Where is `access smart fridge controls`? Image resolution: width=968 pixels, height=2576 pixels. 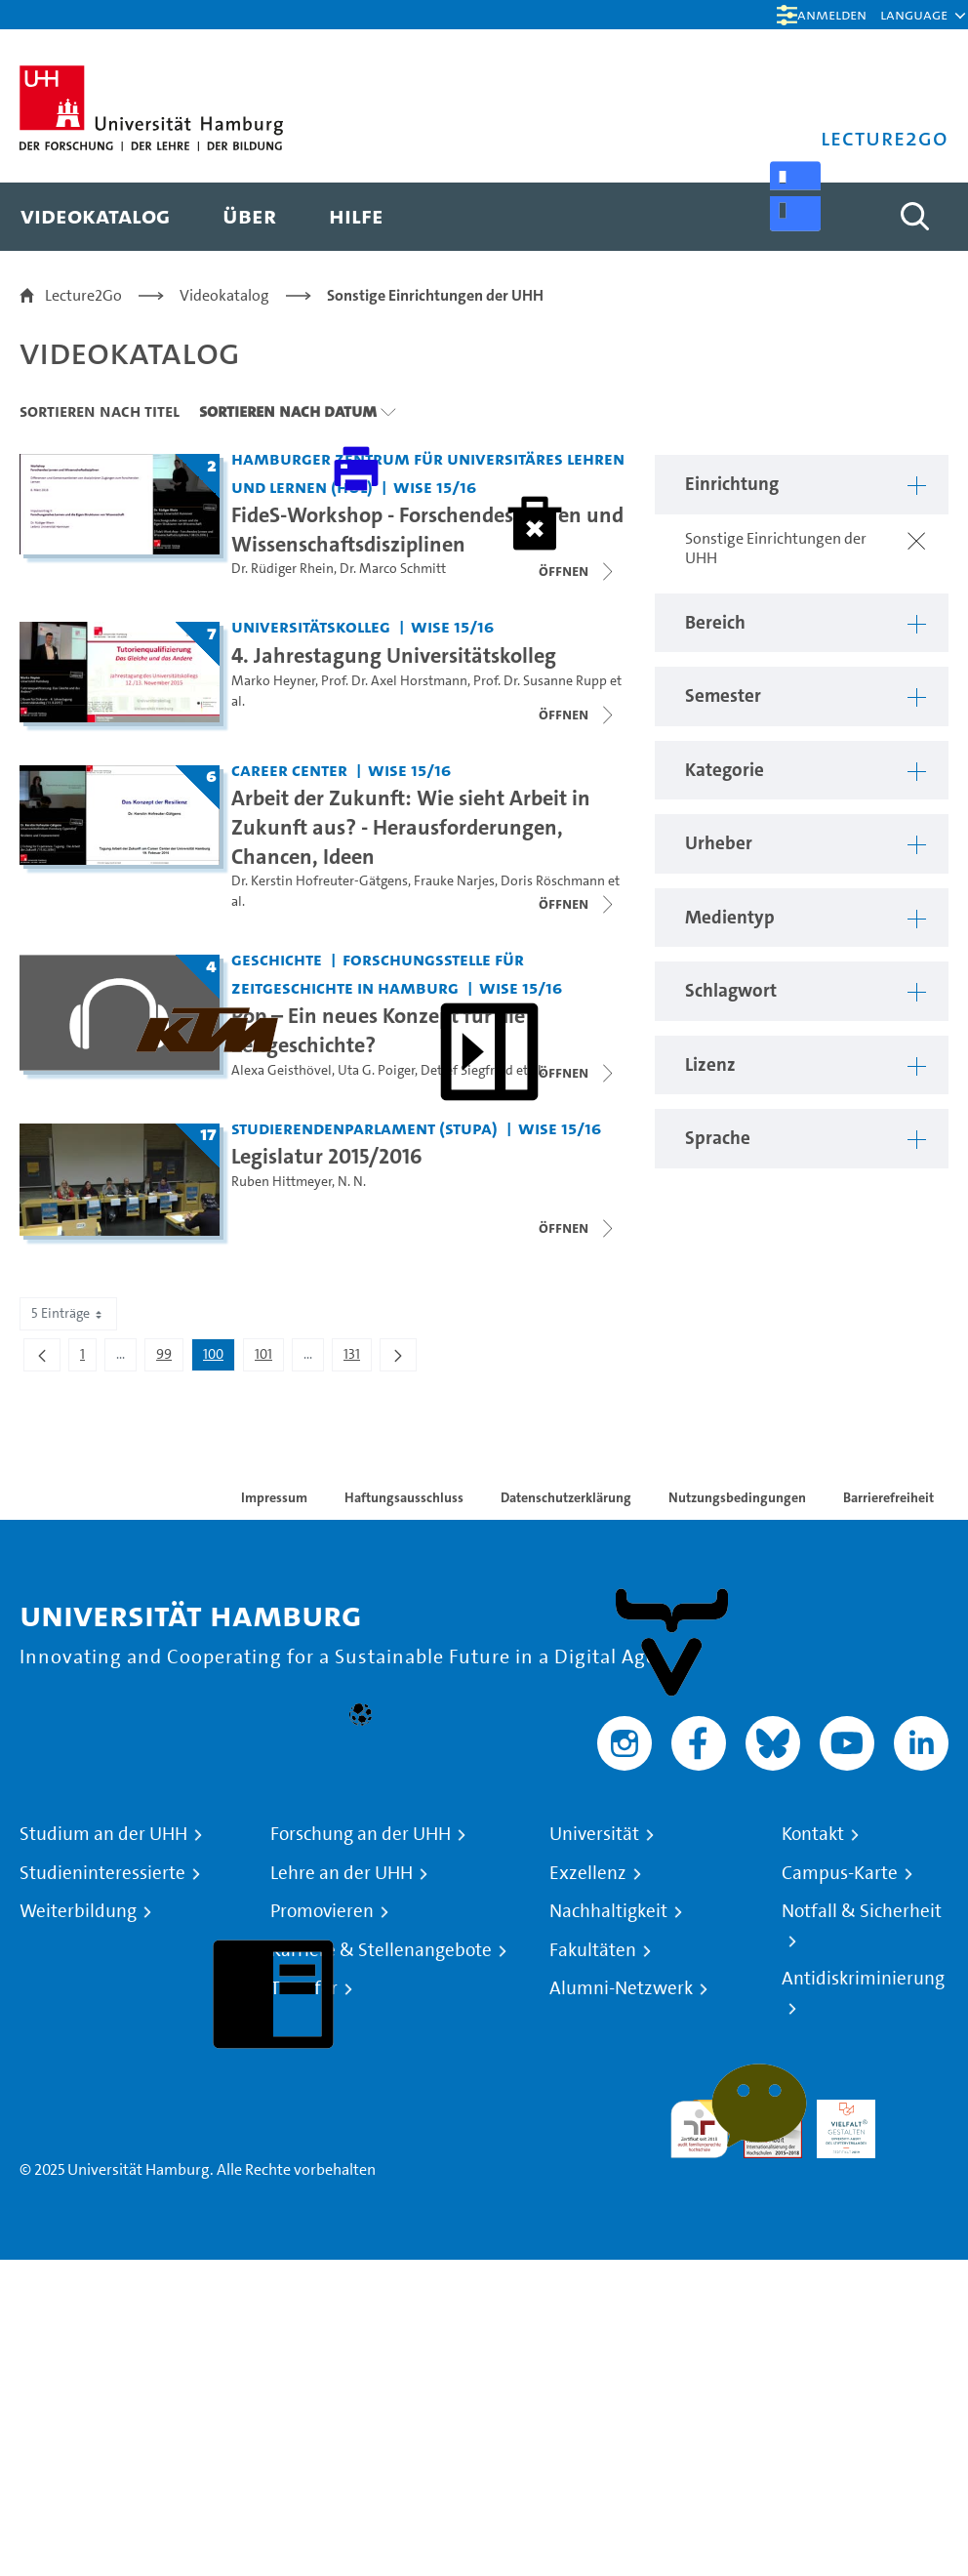 access smart fridge controls is located at coordinates (795, 196).